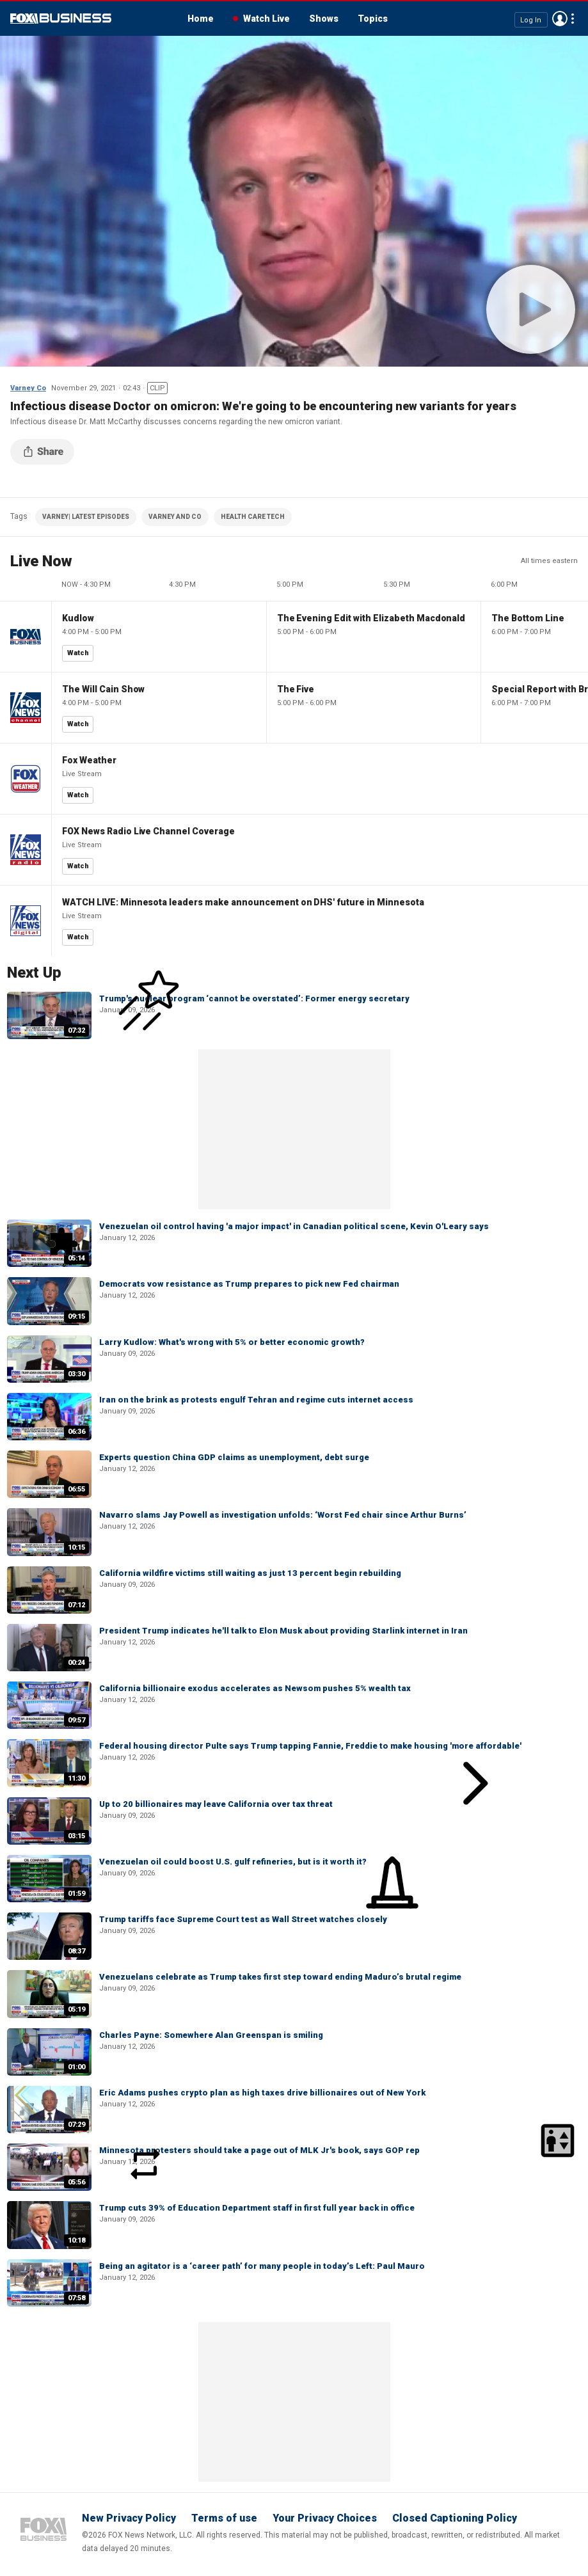  I want to click on indicates elevator access nearby, so click(557, 2140).